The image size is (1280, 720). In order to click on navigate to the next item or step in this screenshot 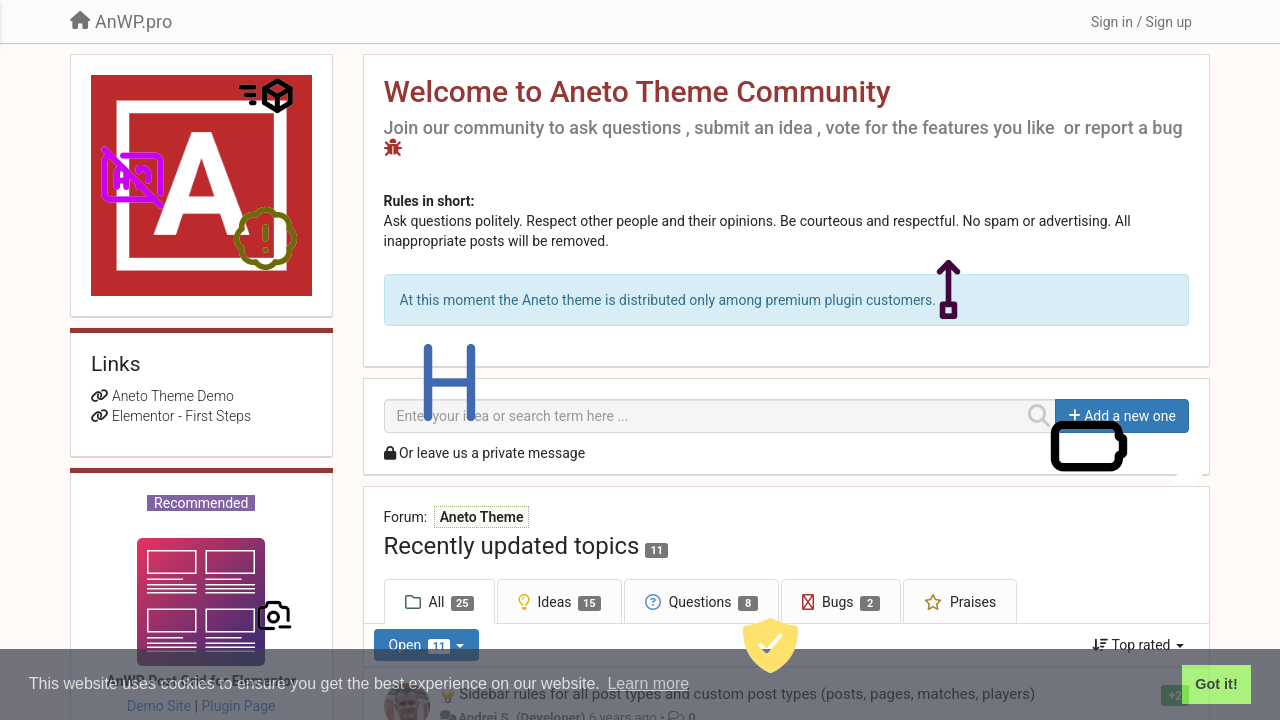, I will do `click(1190, 467)`.